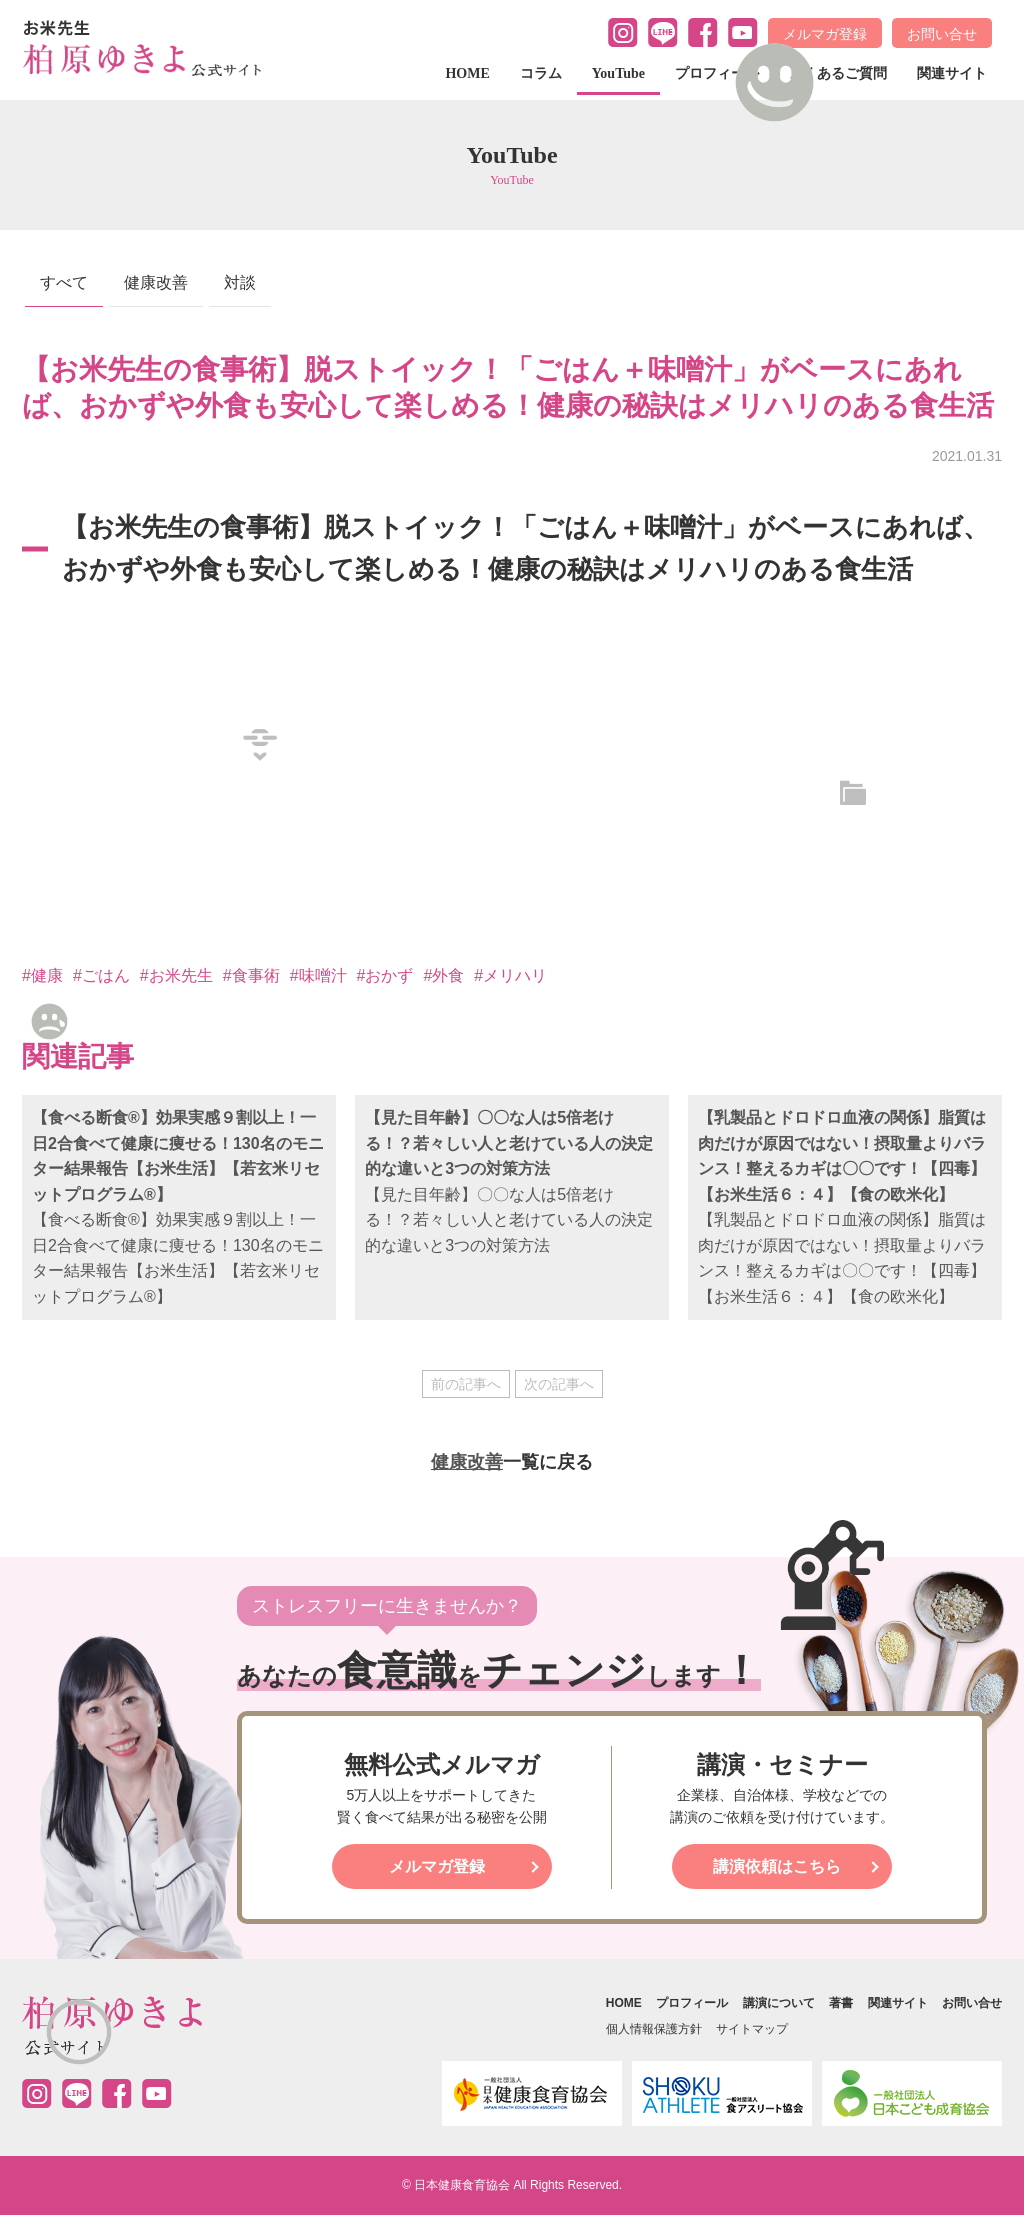  What do you see at coordinates (829, 1575) in the screenshot?
I see `open builder or automation tools` at bounding box center [829, 1575].